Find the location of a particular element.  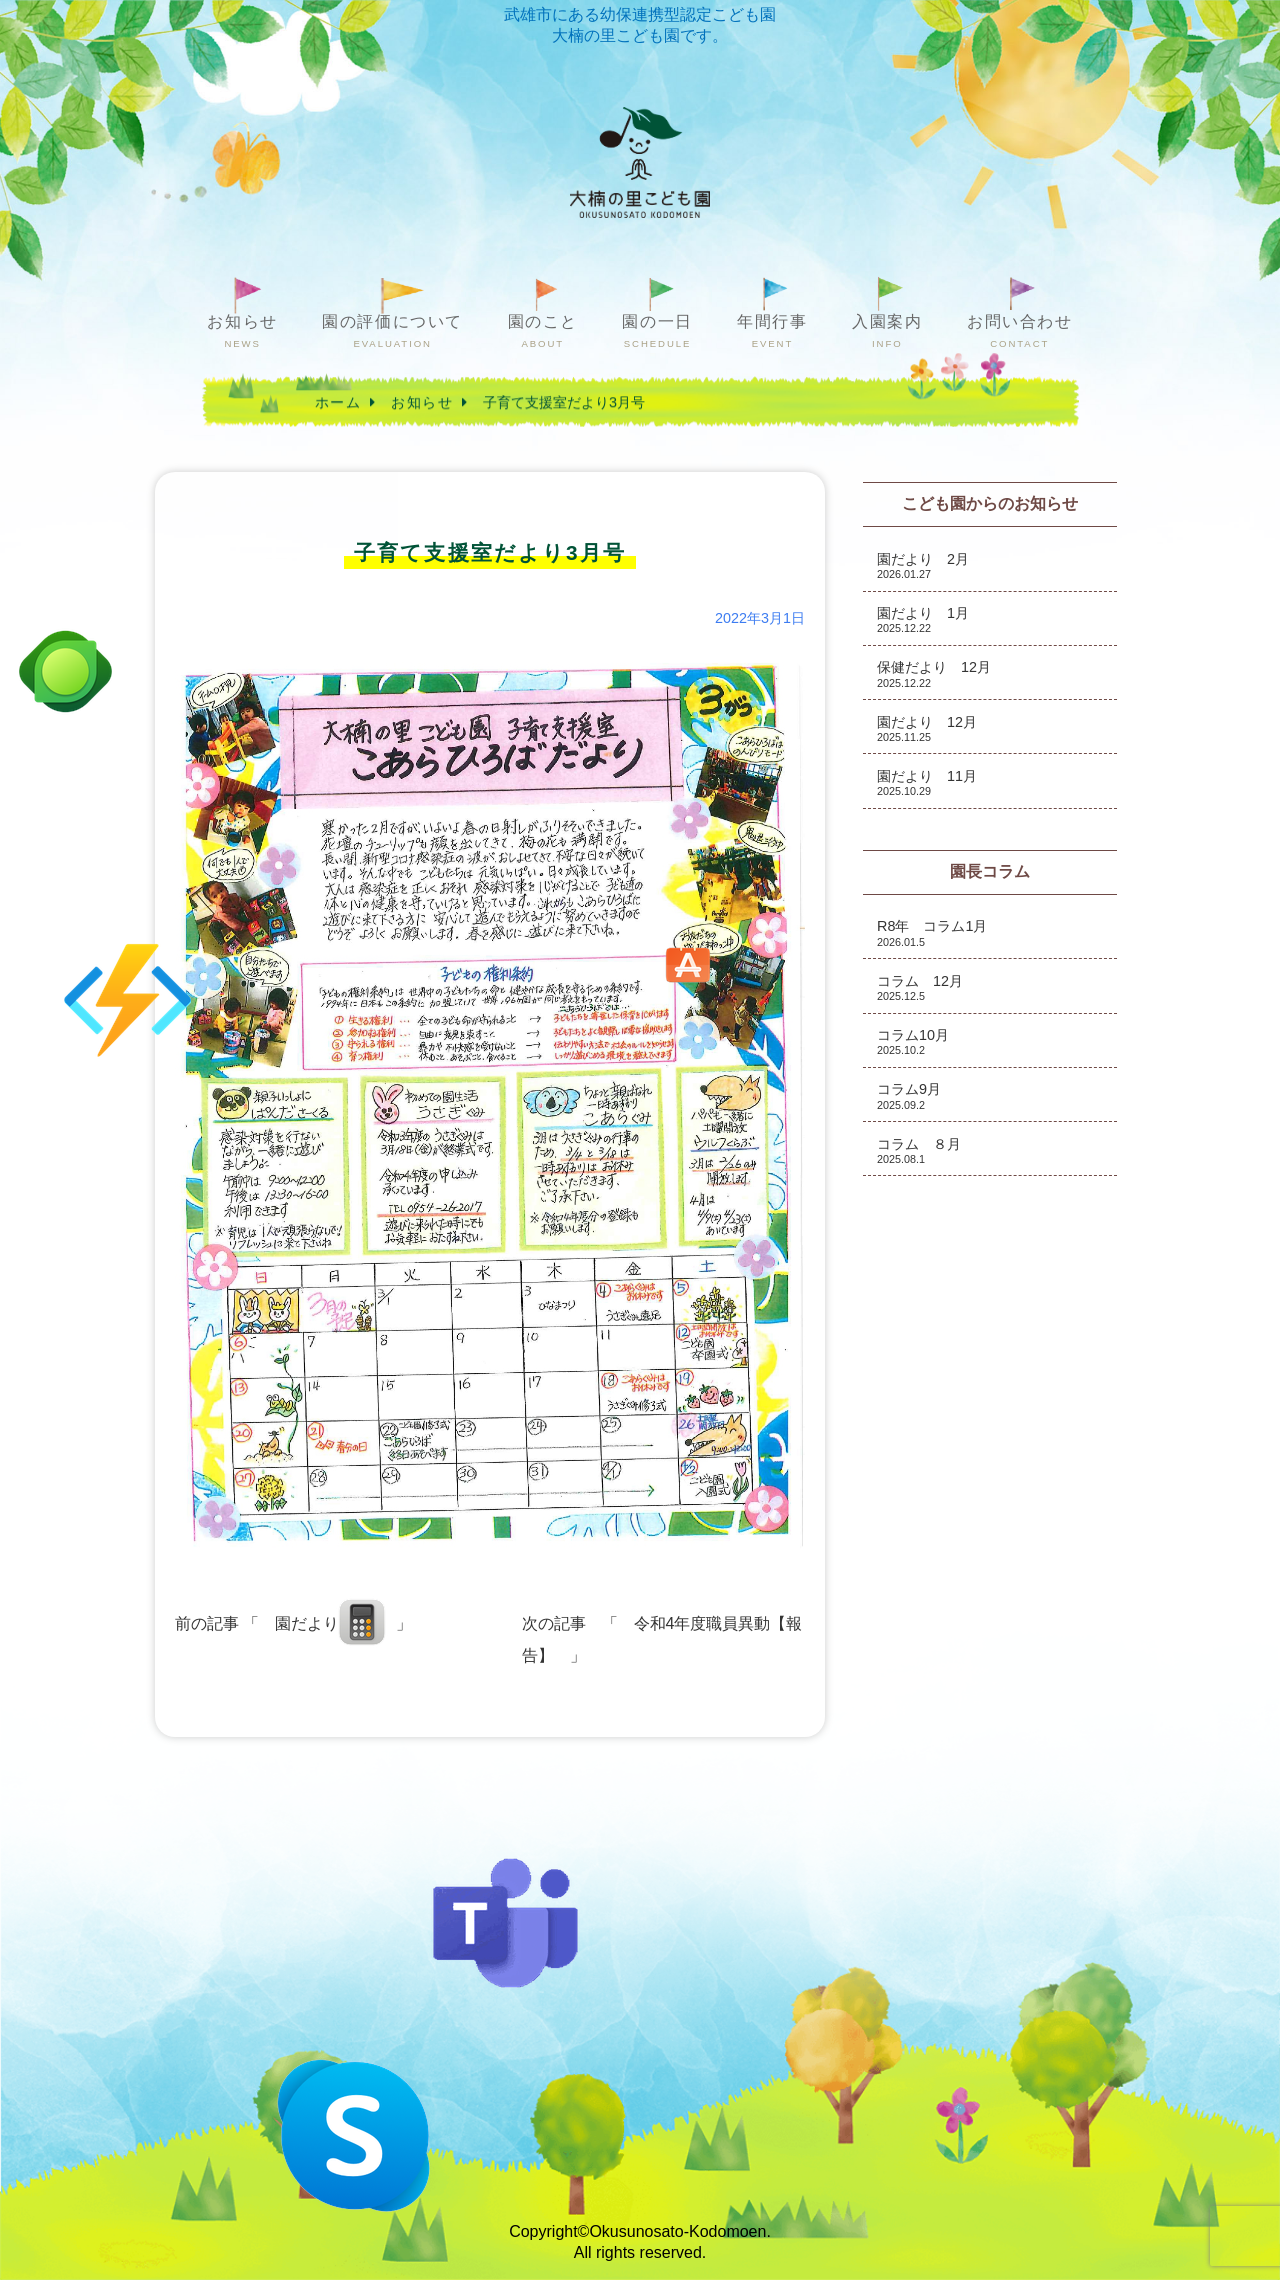

open the software center to browse and install applications is located at coordinates (688, 965).